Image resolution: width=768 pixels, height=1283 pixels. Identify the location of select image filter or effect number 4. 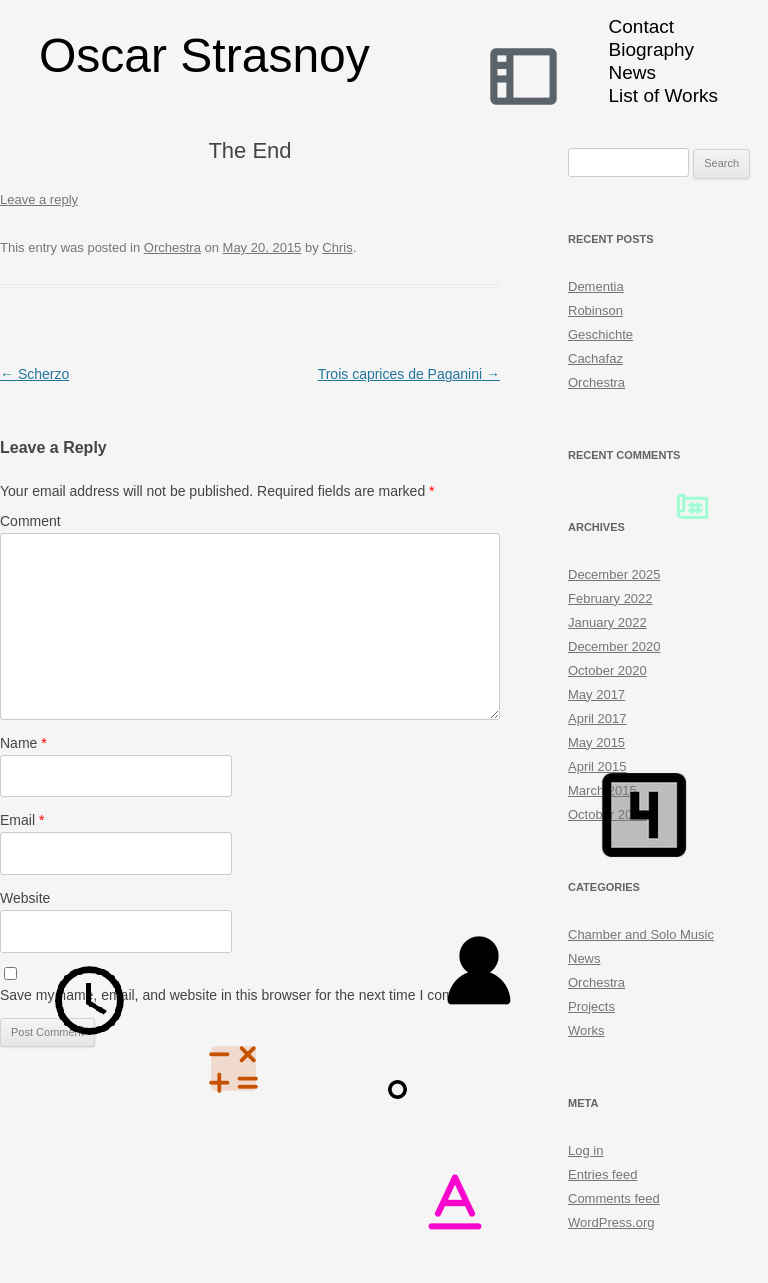
(644, 815).